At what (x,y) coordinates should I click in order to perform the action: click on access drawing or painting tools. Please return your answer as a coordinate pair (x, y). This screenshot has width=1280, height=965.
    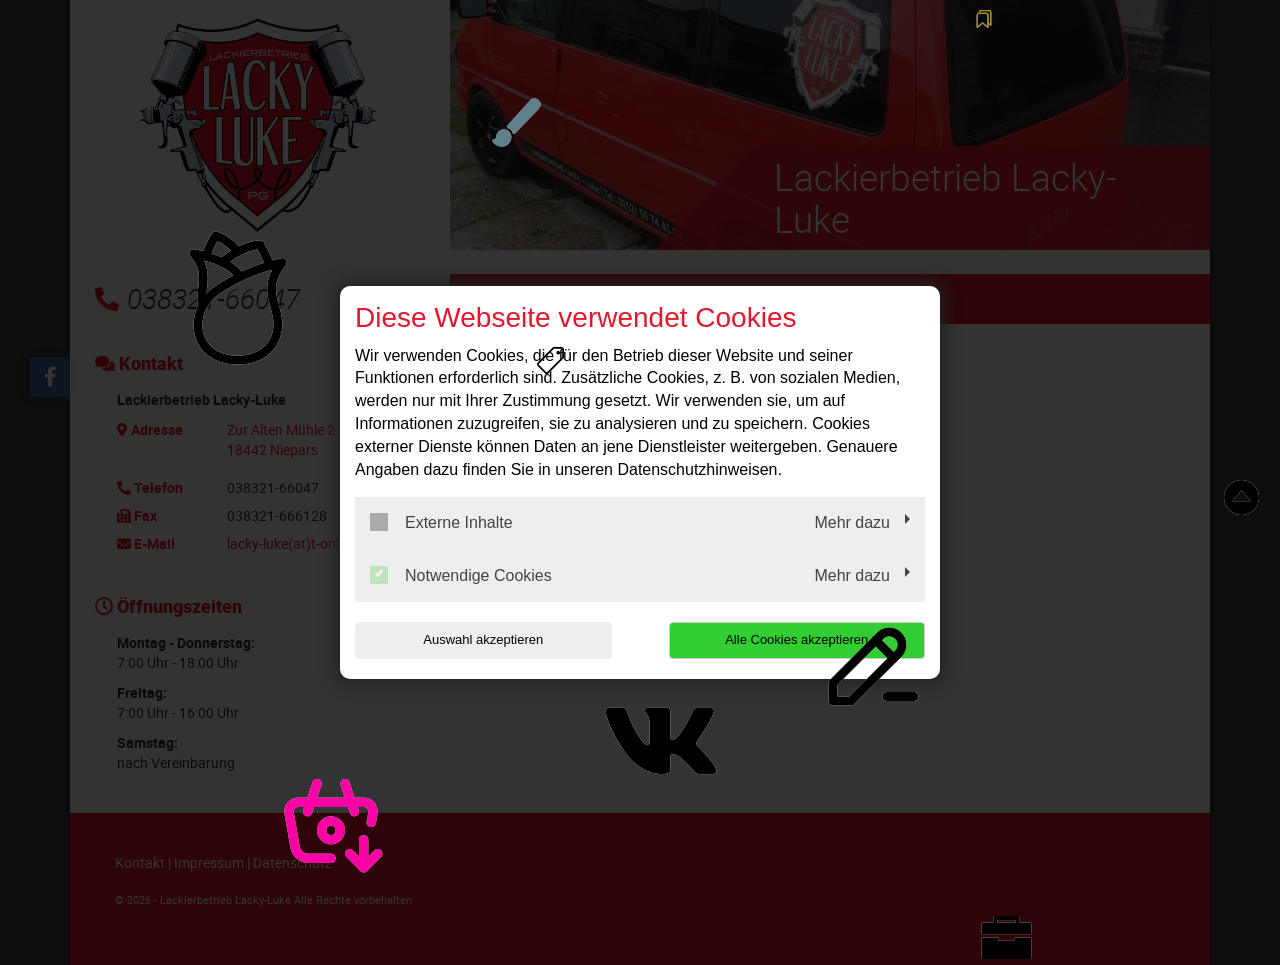
    Looking at the image, I should click on (516, 122).